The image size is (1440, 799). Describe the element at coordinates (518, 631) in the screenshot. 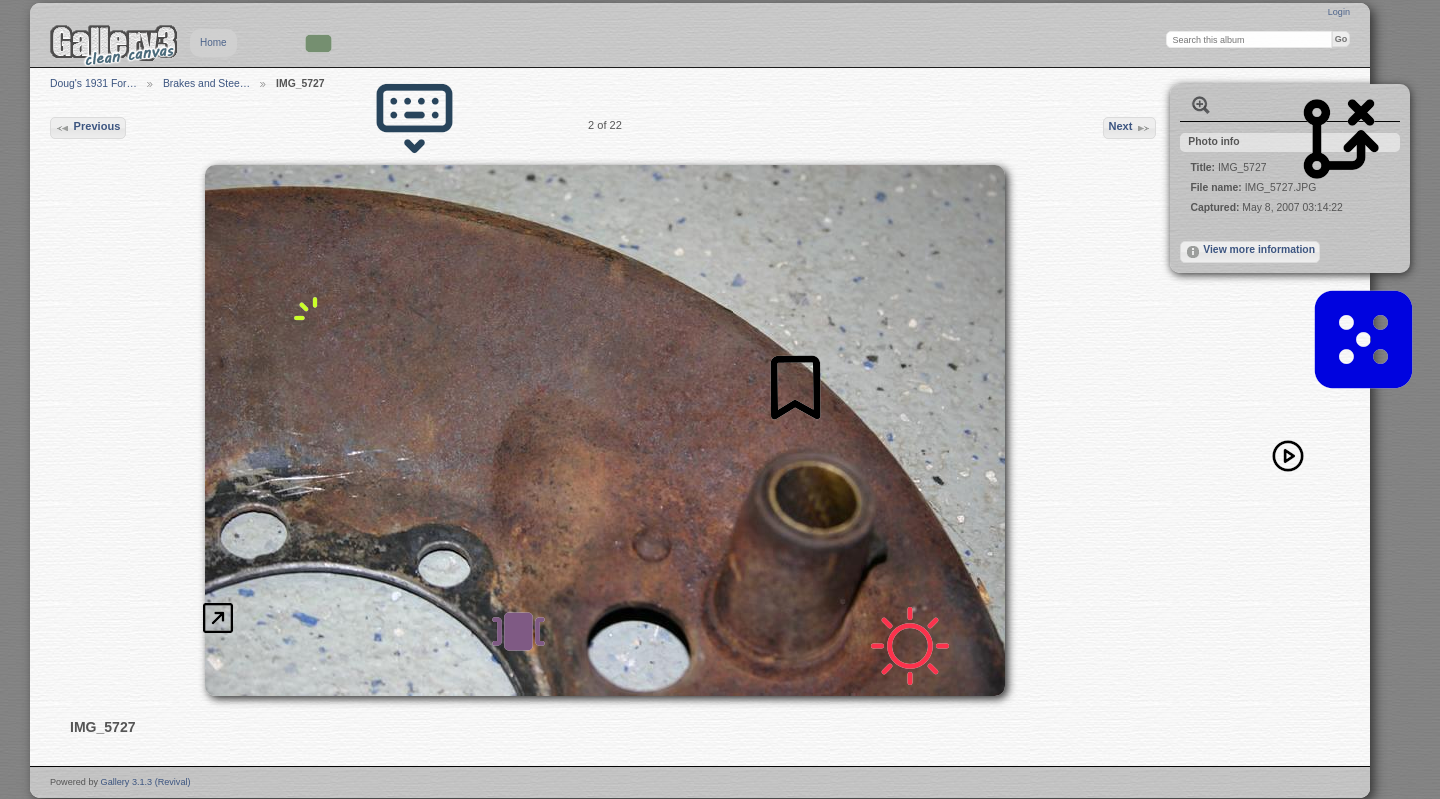

I see `scroll horizontally through content cards` at that location.